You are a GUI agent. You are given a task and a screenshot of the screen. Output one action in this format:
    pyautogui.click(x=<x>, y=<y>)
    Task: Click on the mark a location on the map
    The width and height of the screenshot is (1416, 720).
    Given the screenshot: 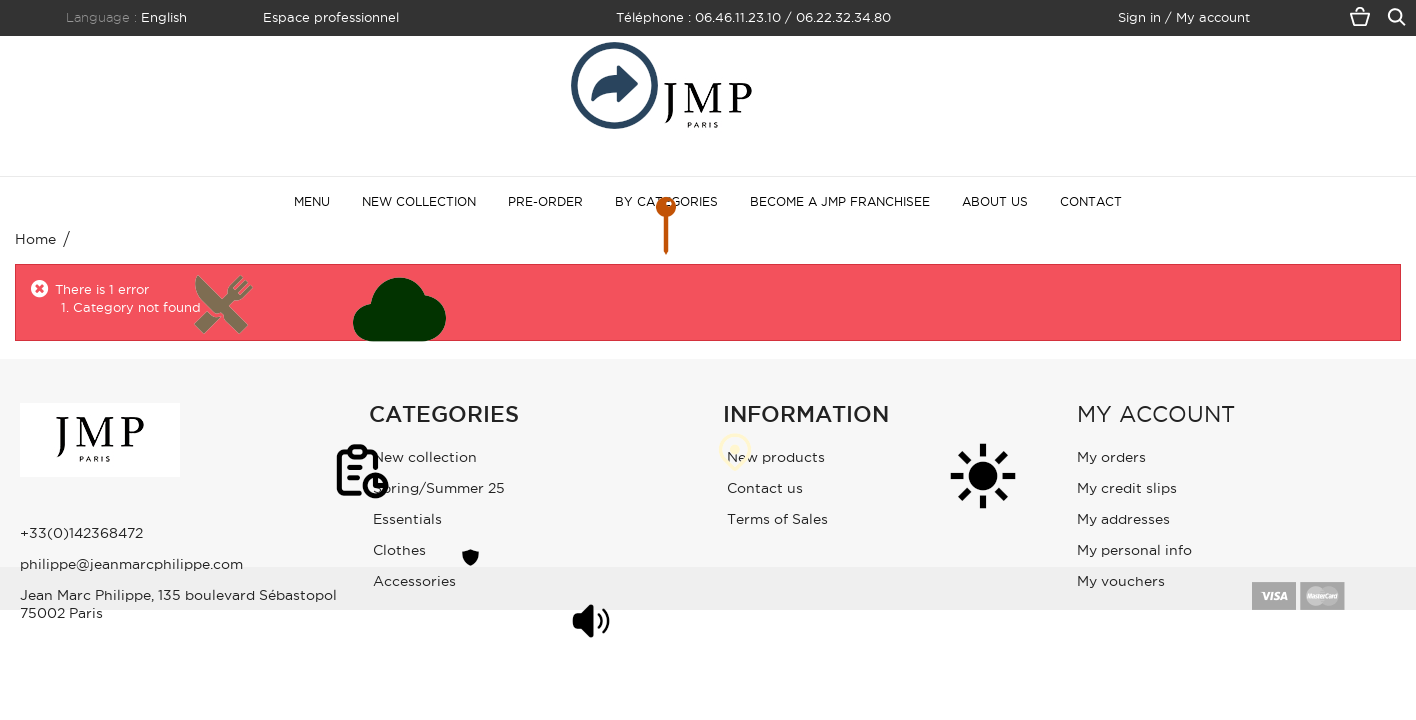 What is the action you would take?
    pyautogui.click(x=666, y=226)
    